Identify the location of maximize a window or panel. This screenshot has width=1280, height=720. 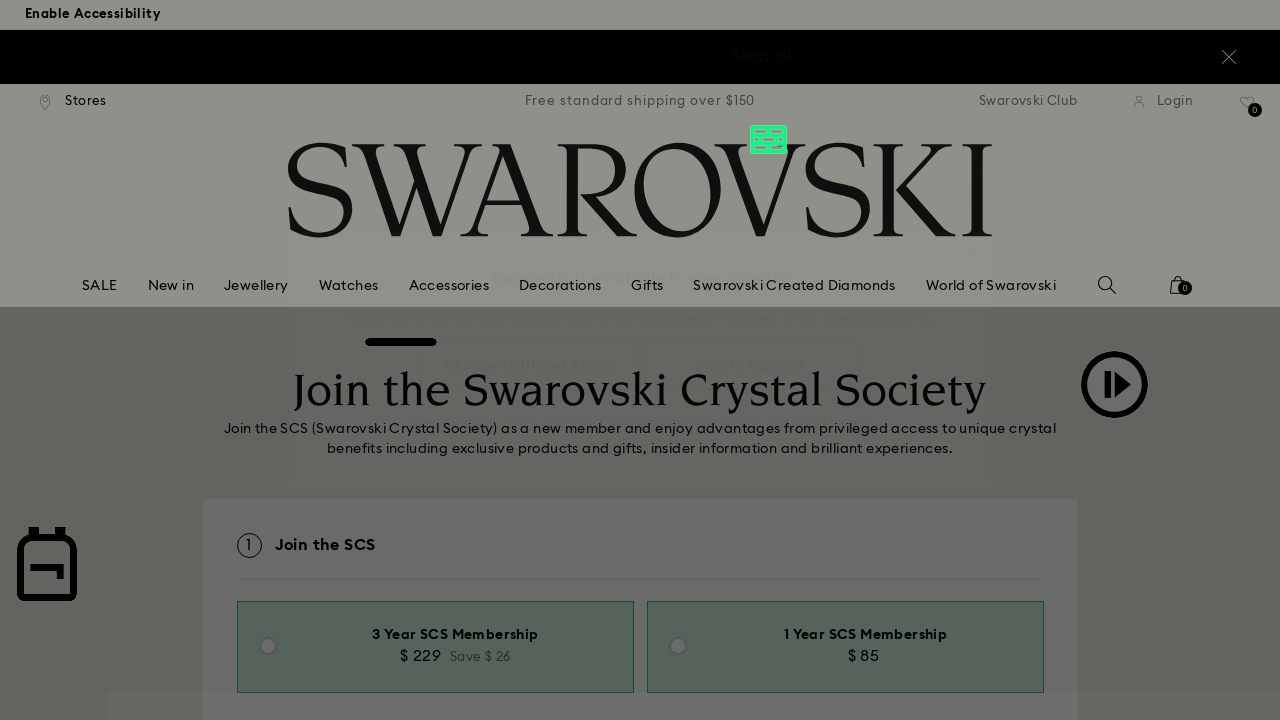
(401, 374).